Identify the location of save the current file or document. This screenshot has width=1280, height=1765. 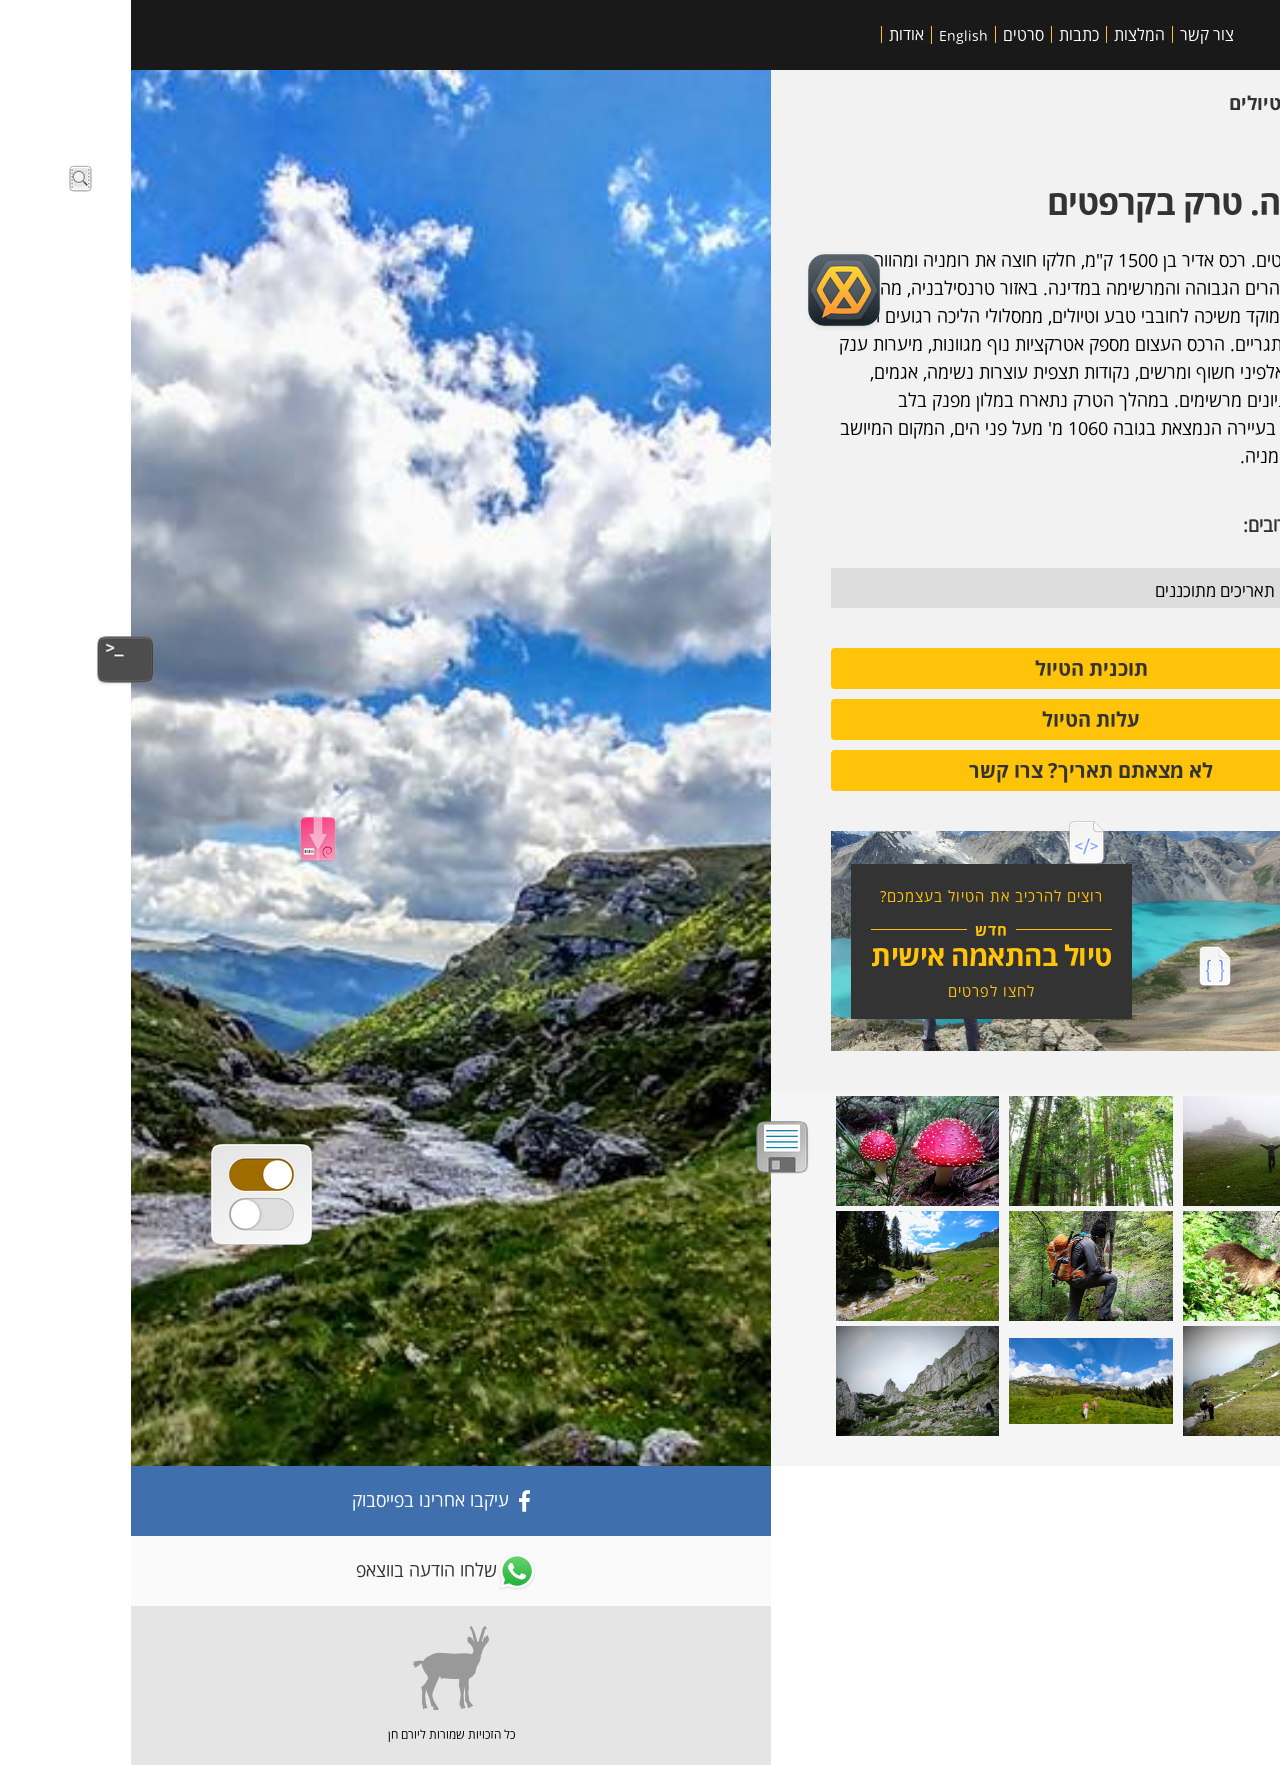
(782, 1147).